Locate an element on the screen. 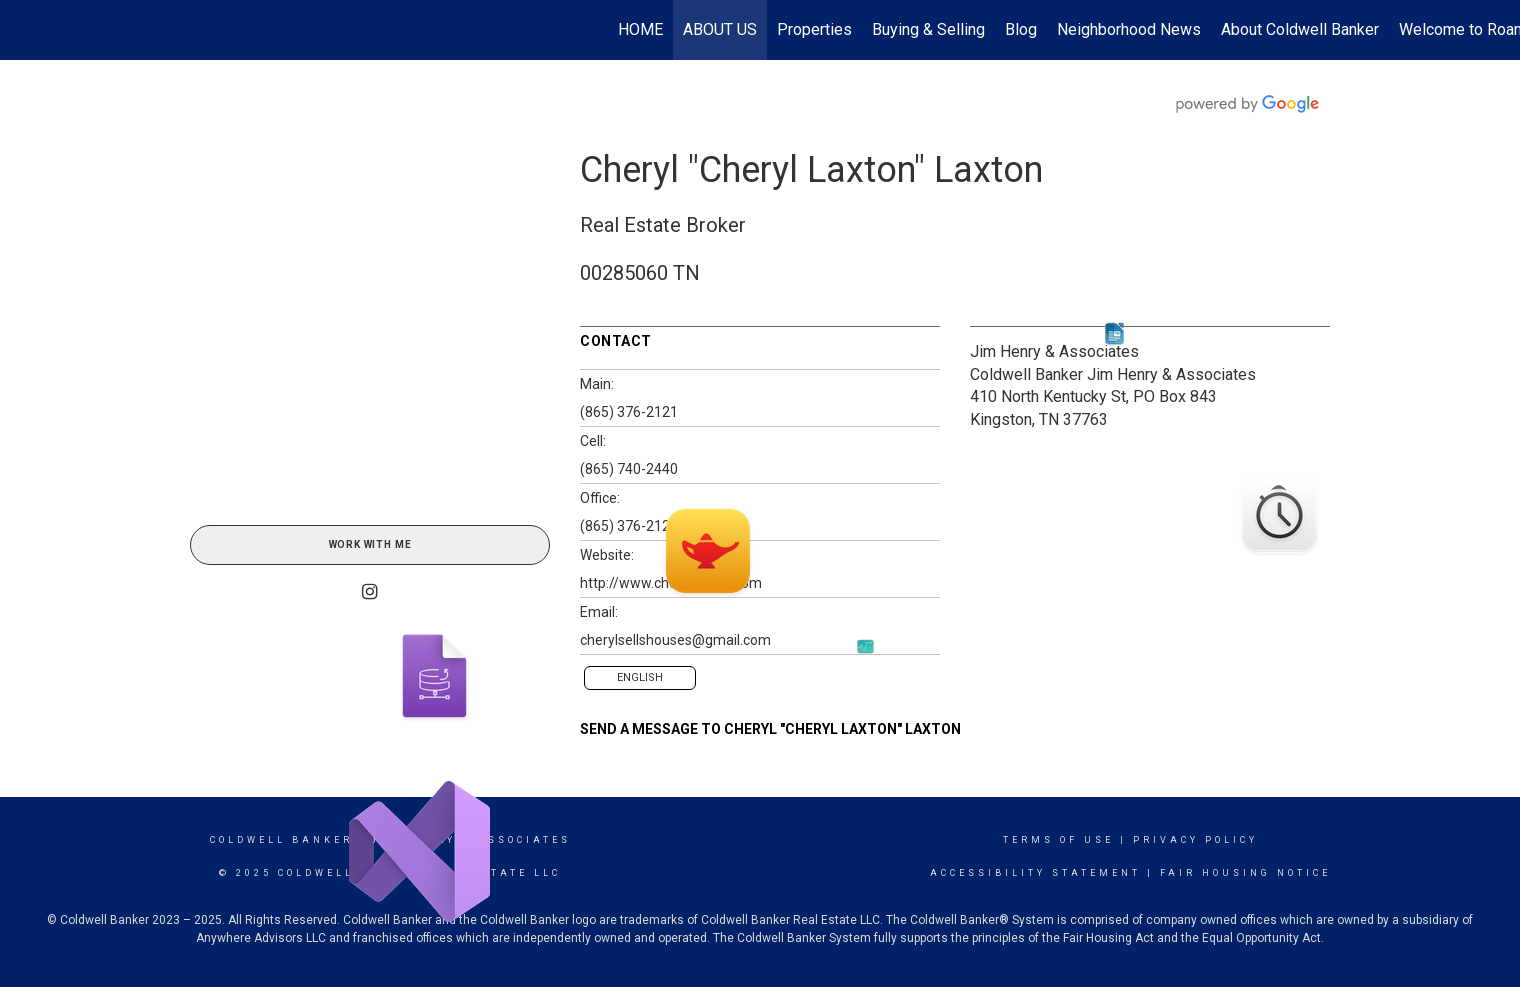 The height and width of the screenshot is (987, 1520). open pomidor timer app is located at coordinates (1279, 513).